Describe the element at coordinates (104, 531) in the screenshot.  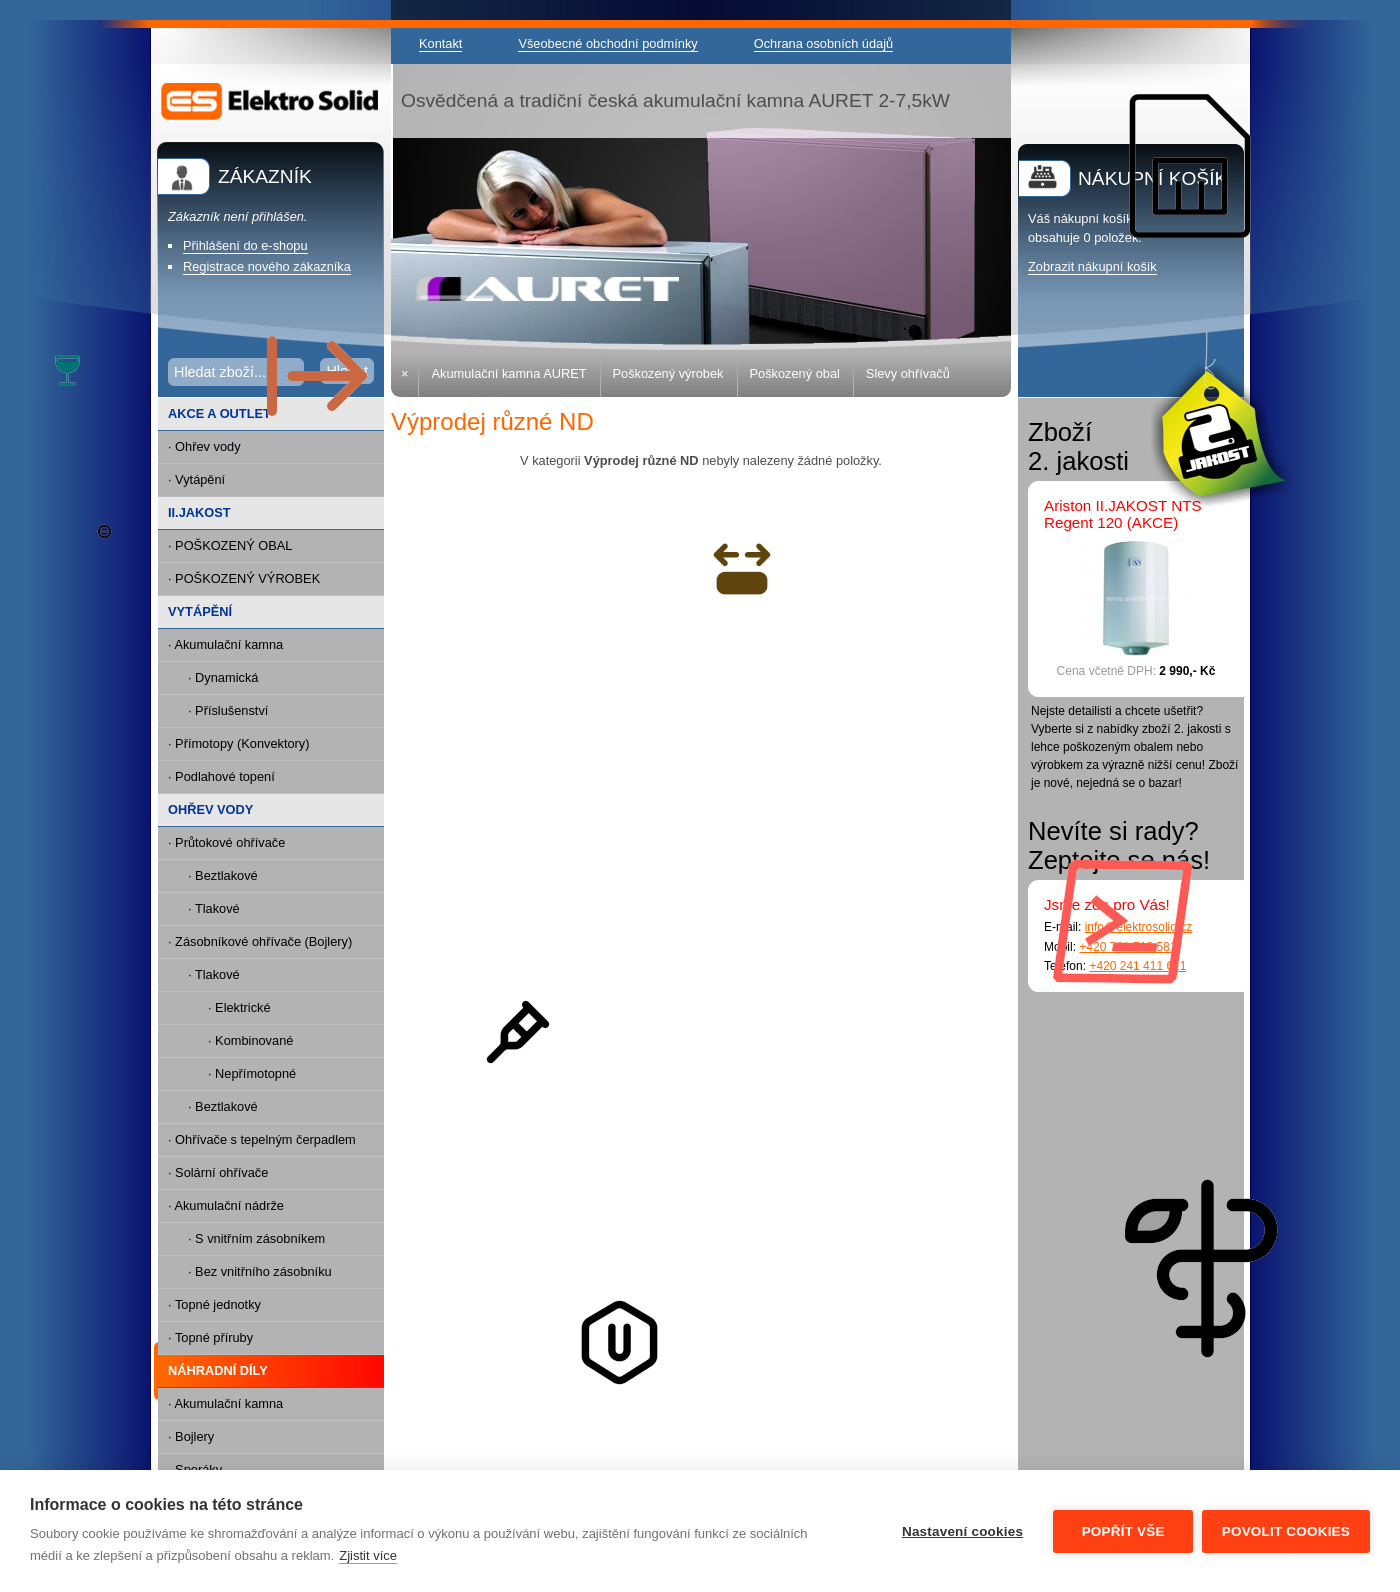
I see `indicates an unverified conditional breakpoint in debug mode` at that location.